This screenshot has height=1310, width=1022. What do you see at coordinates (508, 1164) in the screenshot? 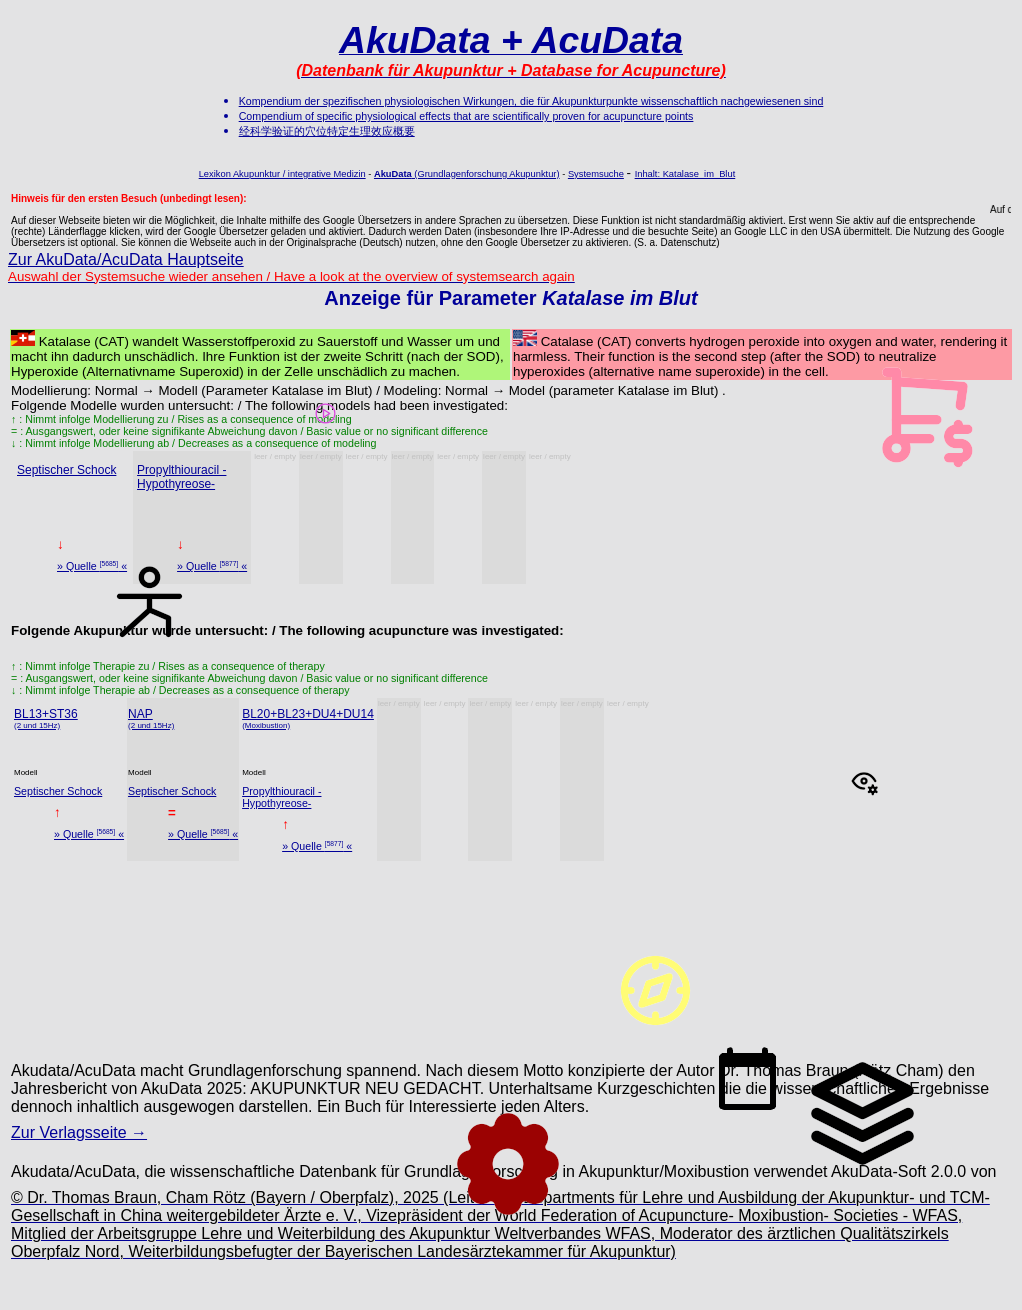
I see `open settings menu` at bounding box center [508, 1164].